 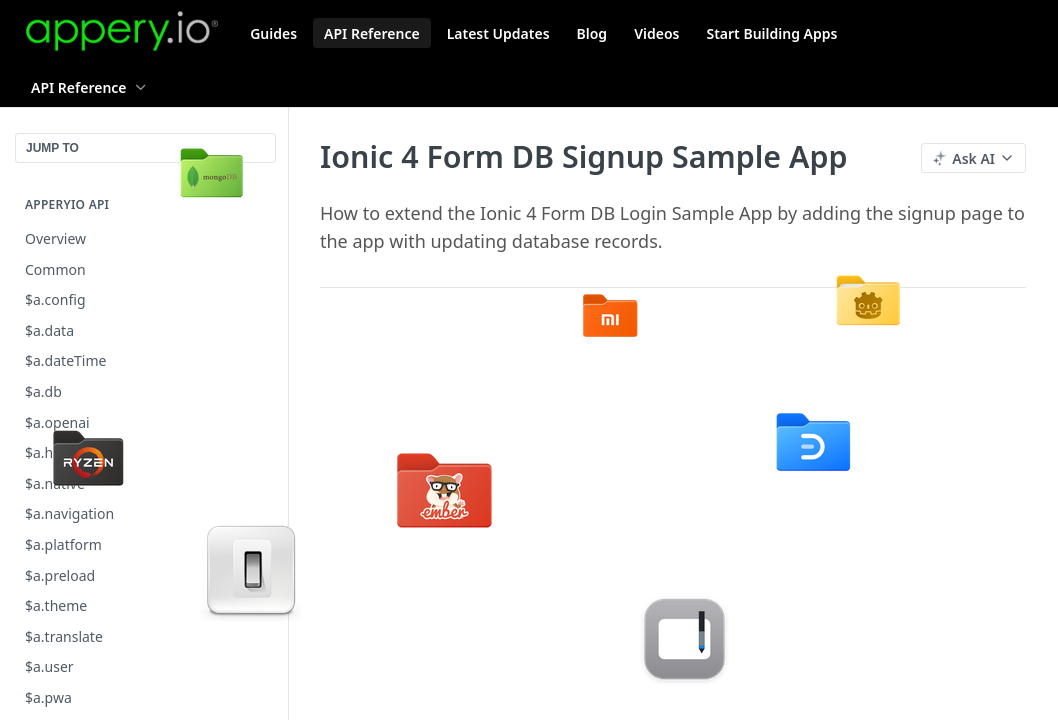 What do you see at coordinates (610, 317) in the screenshot?
I see `open xiaomi-related files folder` at bounding box center [610, 317].